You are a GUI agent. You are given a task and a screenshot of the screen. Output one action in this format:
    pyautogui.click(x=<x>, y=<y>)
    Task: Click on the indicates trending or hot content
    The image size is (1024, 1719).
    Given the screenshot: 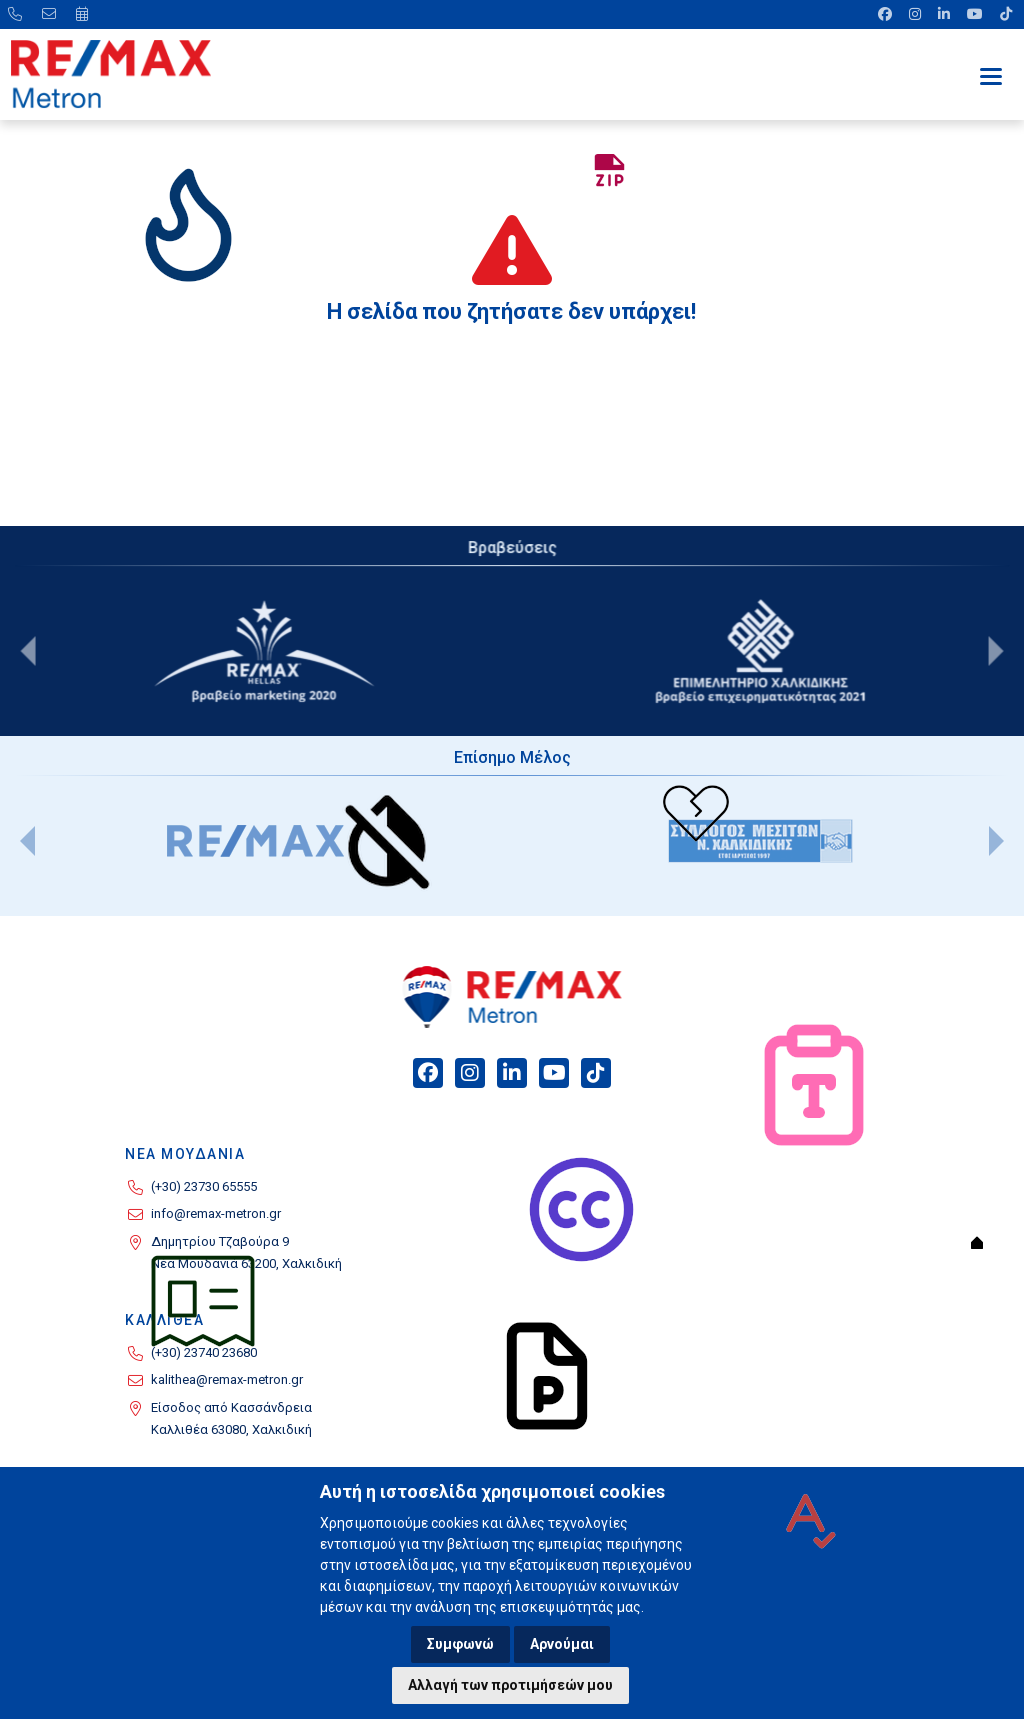 What is the action you would take?
    pyautogui.click(x=188, y=222)
    